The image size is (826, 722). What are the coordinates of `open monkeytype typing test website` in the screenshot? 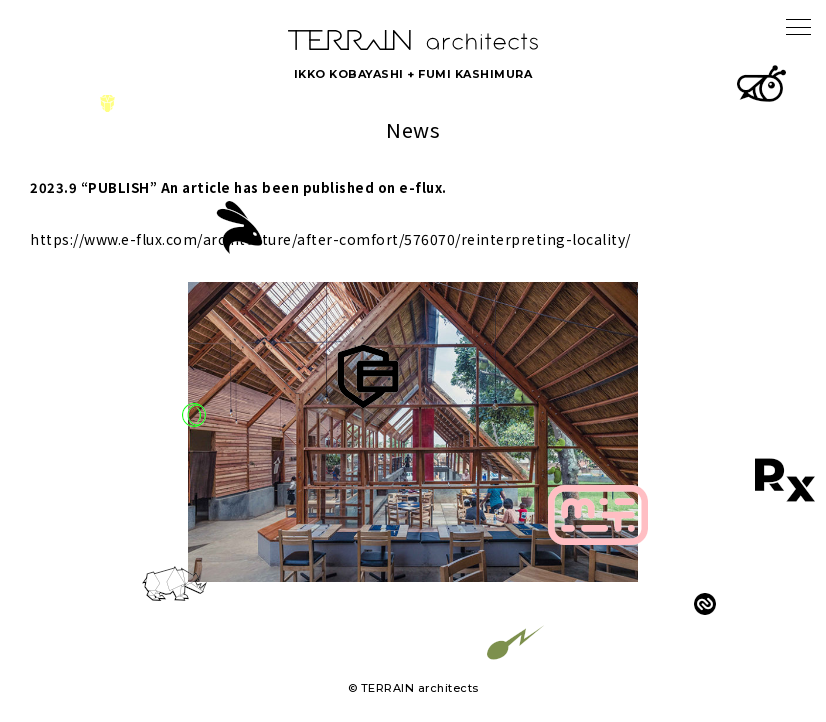 It's located at (598, 515).